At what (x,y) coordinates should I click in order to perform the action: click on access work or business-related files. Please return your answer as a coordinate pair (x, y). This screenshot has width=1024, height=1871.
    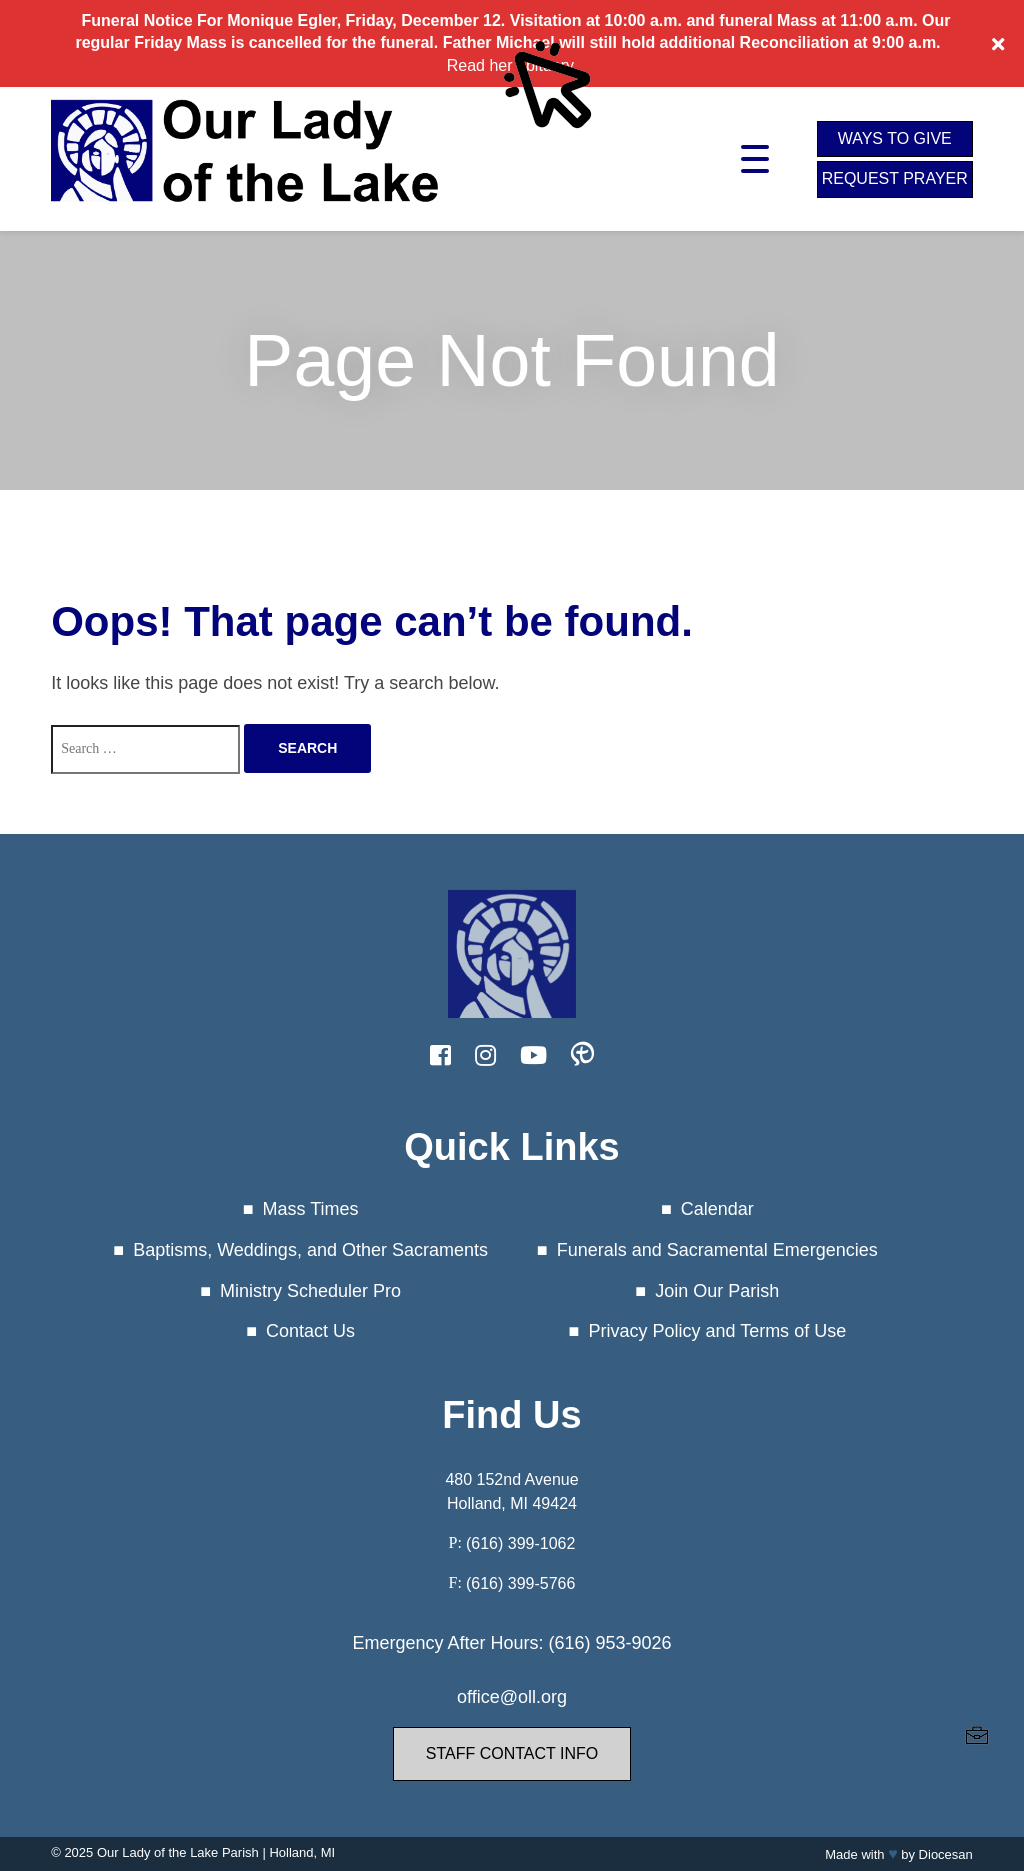
    Looking at the image, I should click on (977, 1736).